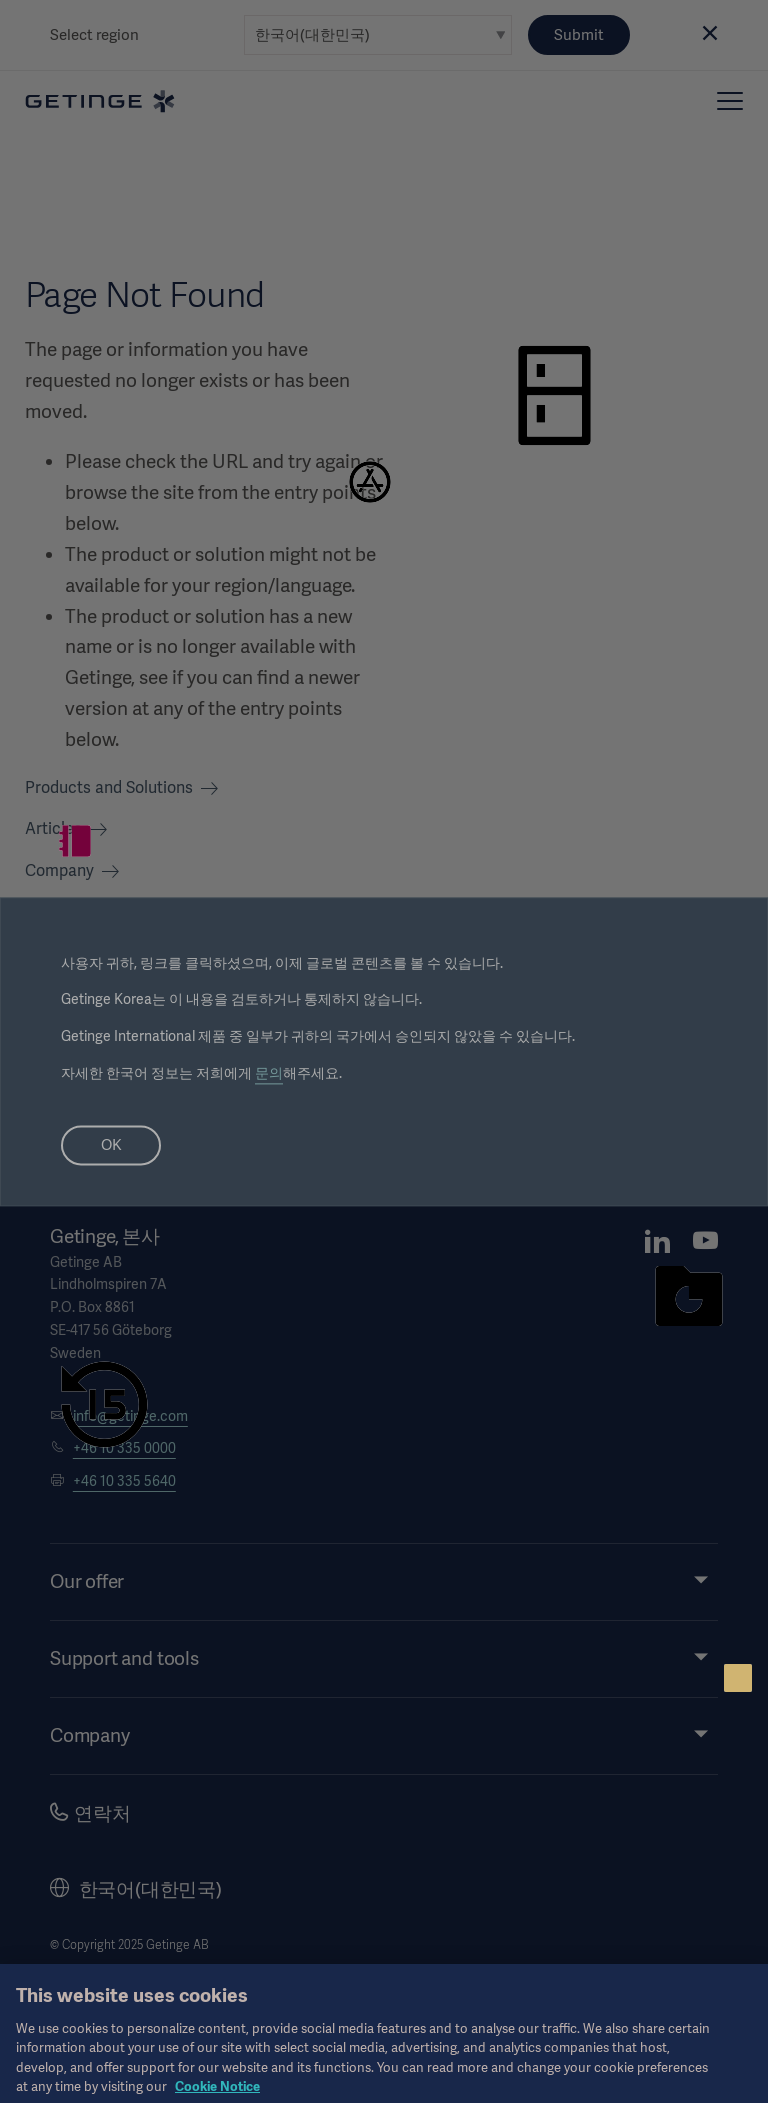  I want to click on open the App Store, so click(370, 482).